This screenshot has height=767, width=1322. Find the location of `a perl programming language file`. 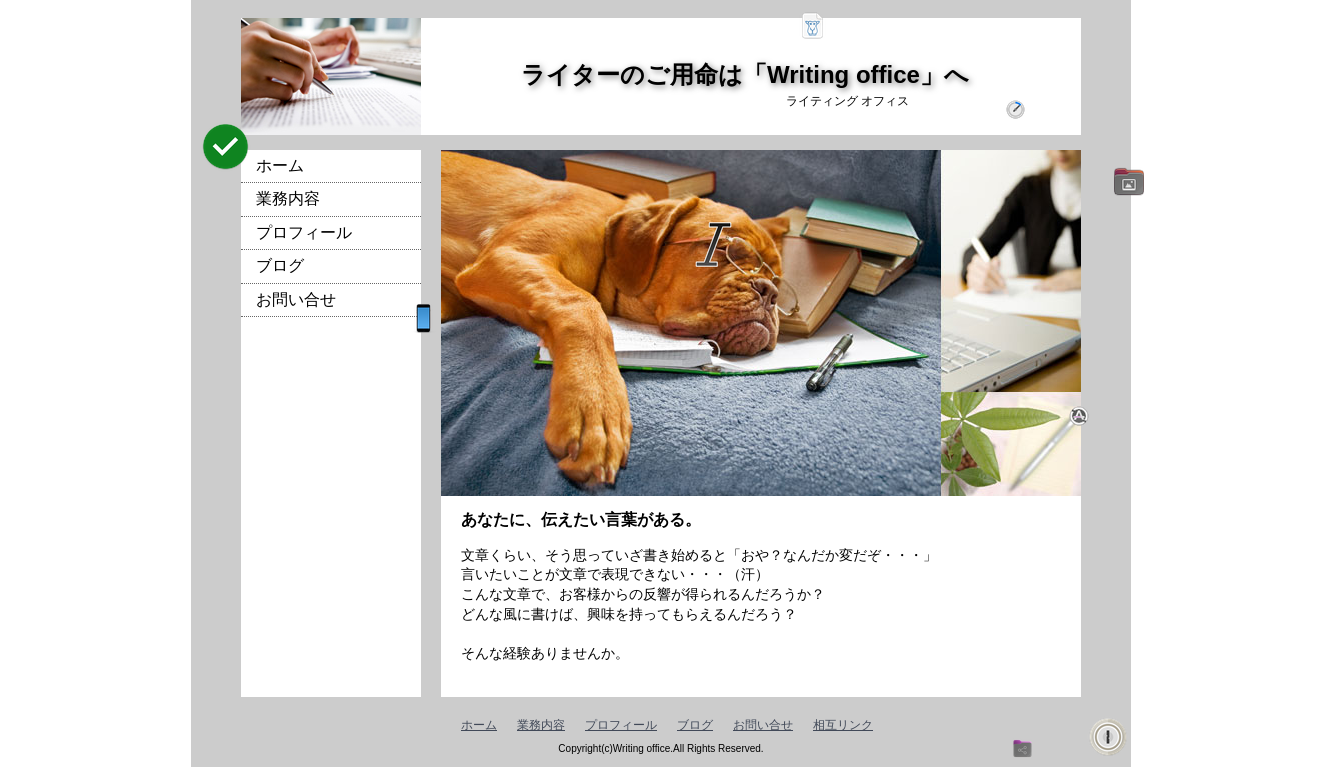

a perl programming language file is located at coordinates (812, 25).